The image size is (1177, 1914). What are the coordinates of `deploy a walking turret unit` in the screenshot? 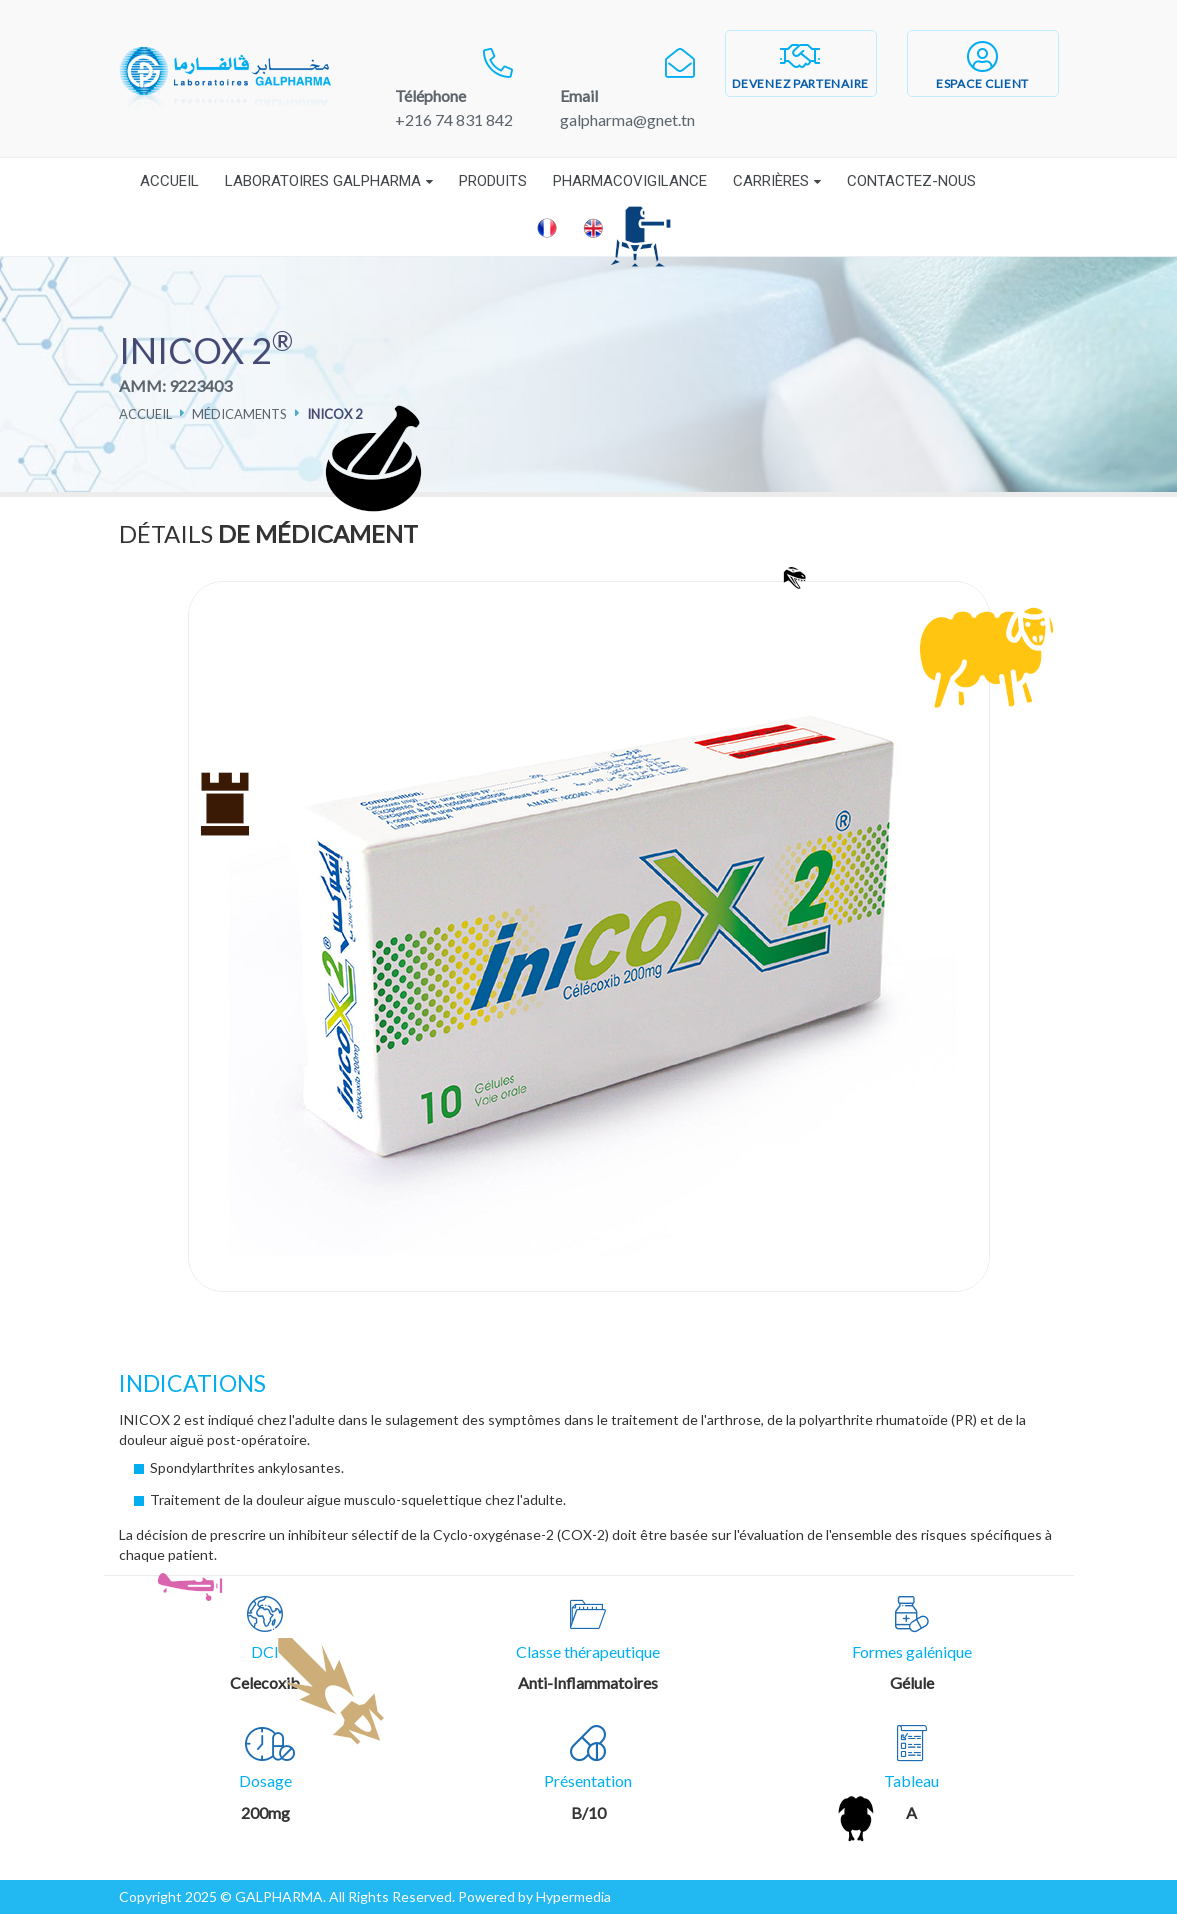 It's located at (641, 235).